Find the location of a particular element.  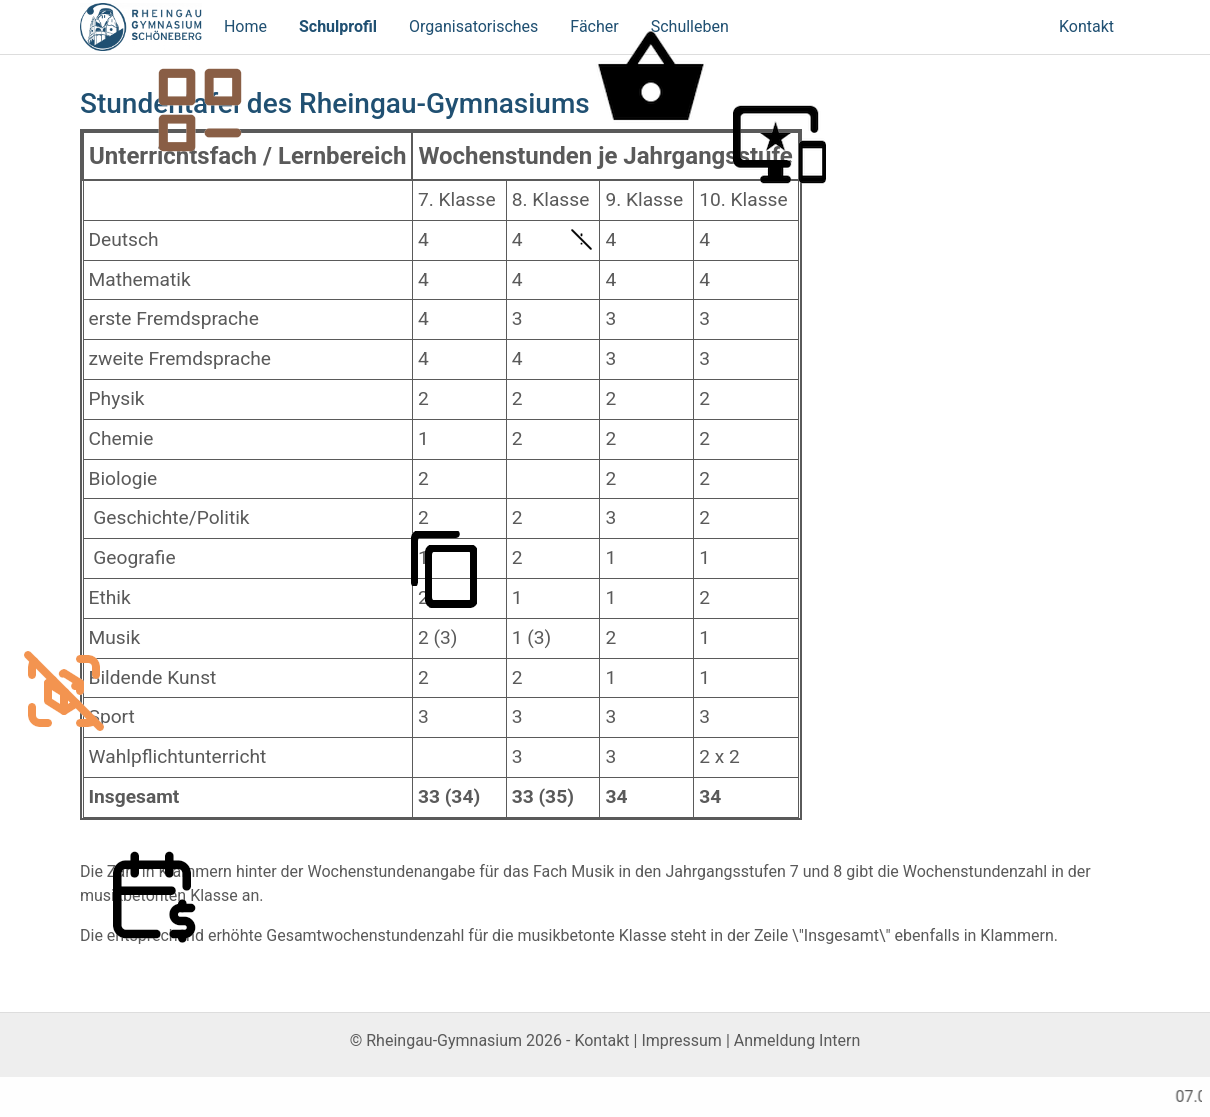

view your shopping basket is located at coordinates (651, 78).